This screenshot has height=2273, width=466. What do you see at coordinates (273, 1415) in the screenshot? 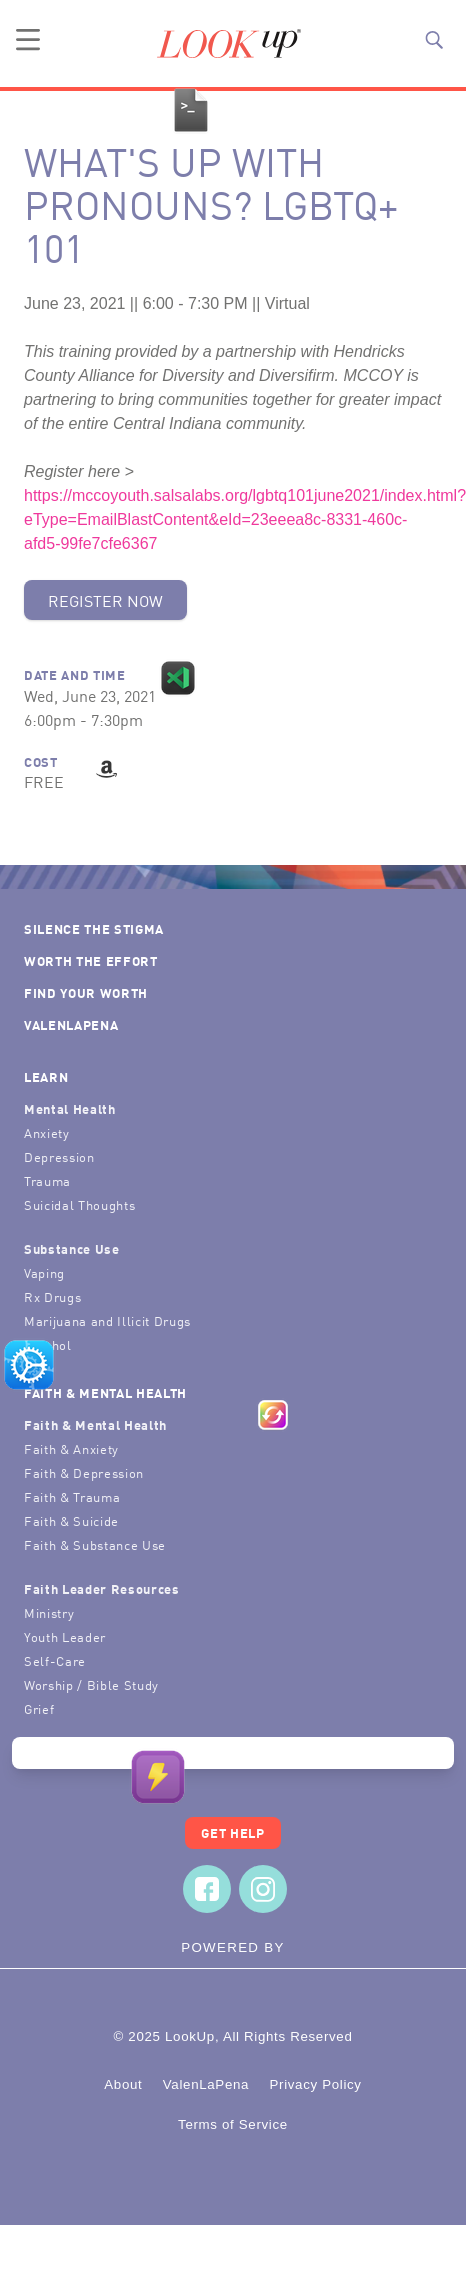
I see `open switcheroo image converter app` at bounding box center [273, 1415].